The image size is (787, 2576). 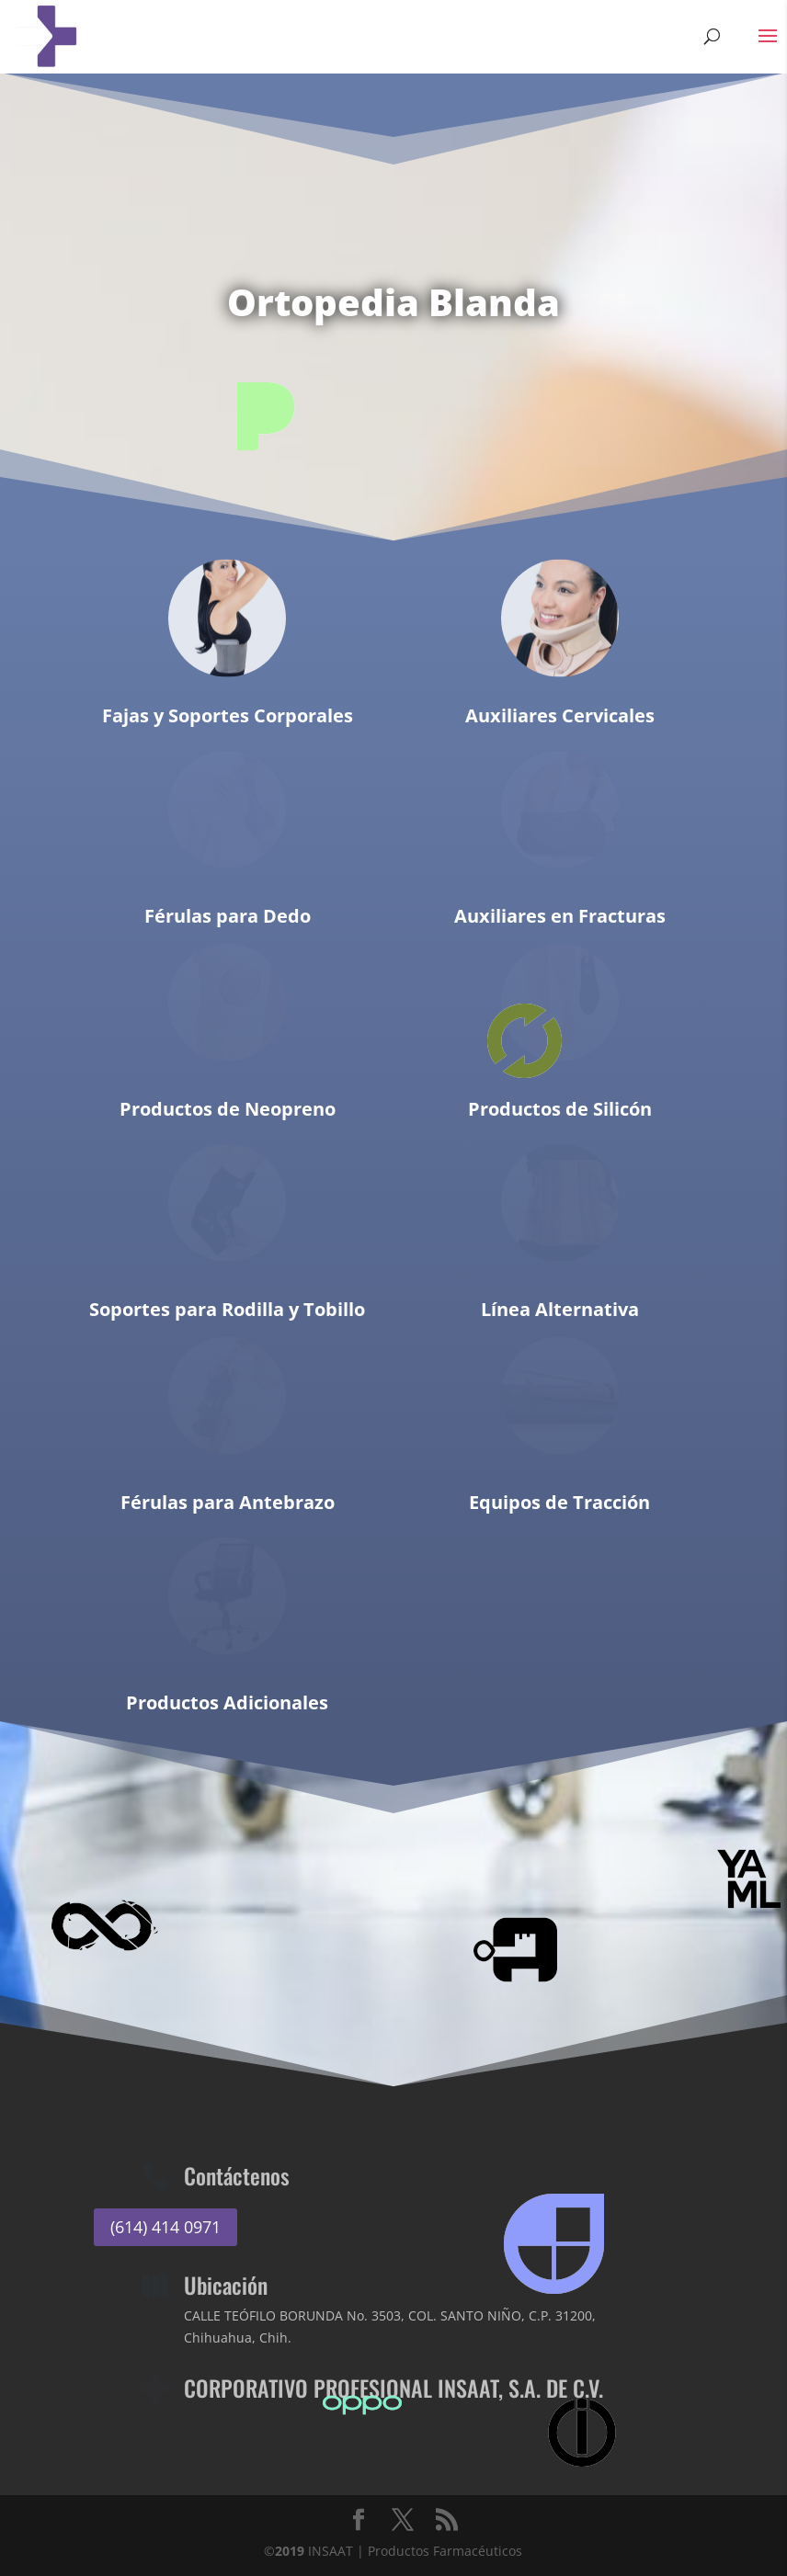 What do you see at coordinates (515, 1949) in the screenshot?
I see `open authentik identity provider settings` at bounding box center [515, 1949].